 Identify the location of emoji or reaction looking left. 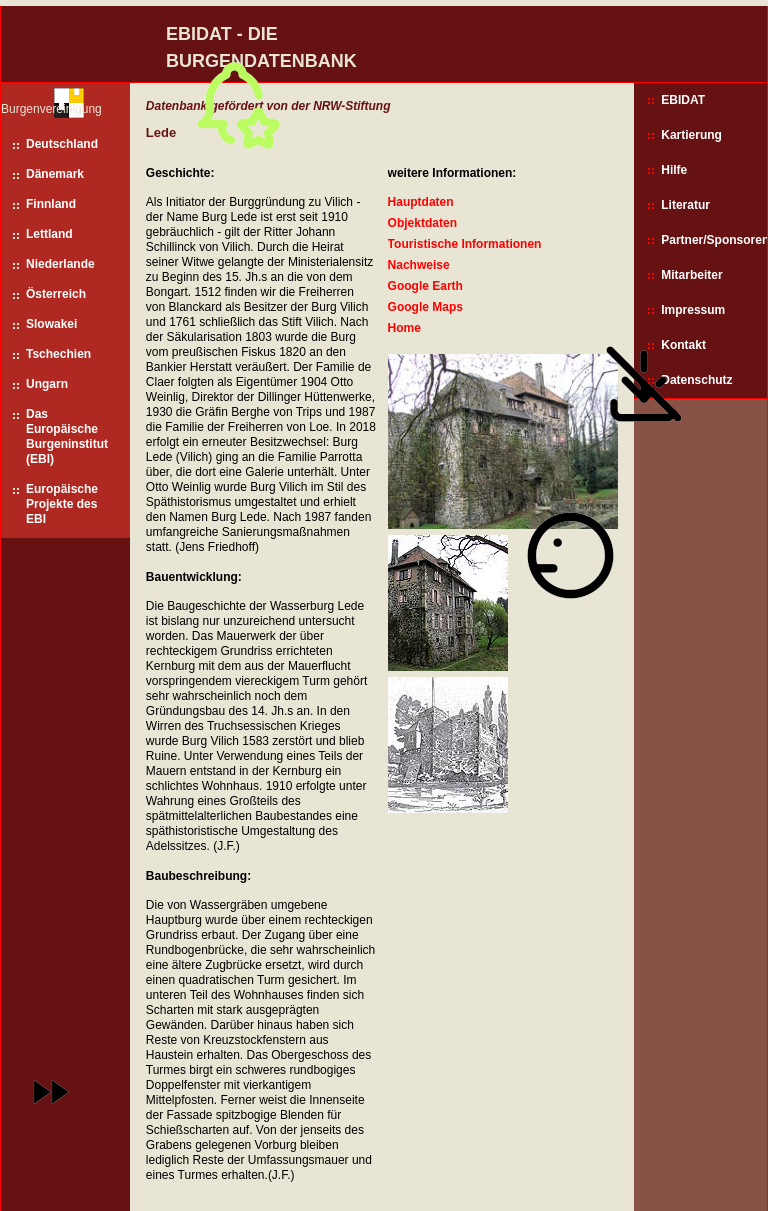
(570, 555).